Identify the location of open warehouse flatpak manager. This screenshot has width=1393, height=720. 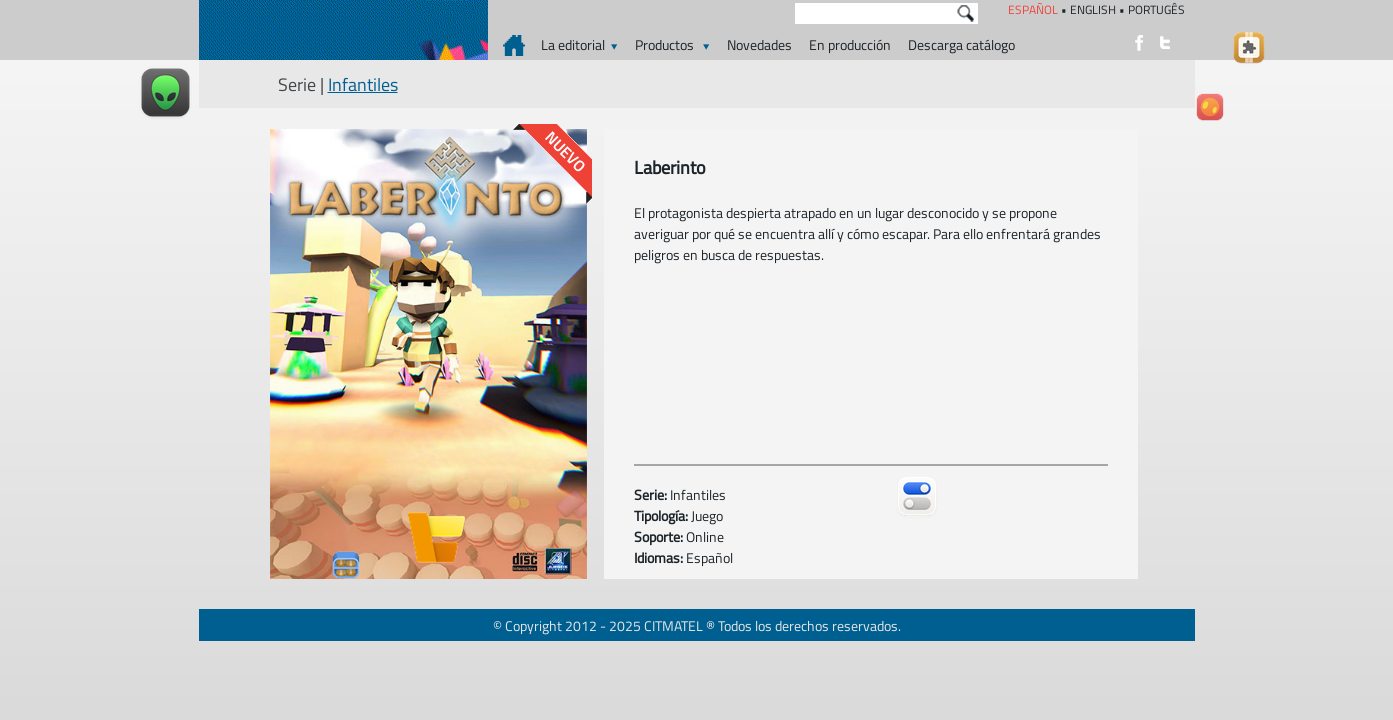
(346, 565).